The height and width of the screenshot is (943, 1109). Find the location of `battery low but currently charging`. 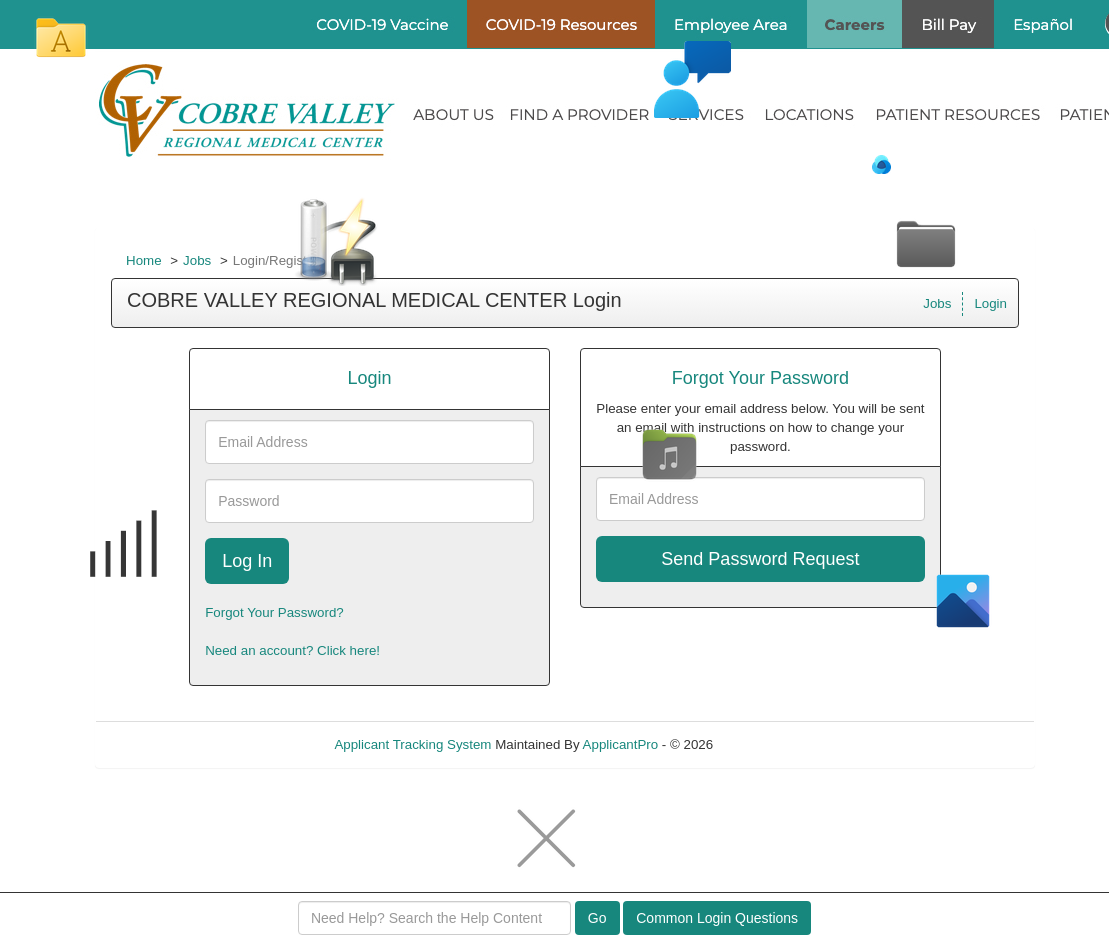

battery low but currently charging is located at coordinates (332, 240).